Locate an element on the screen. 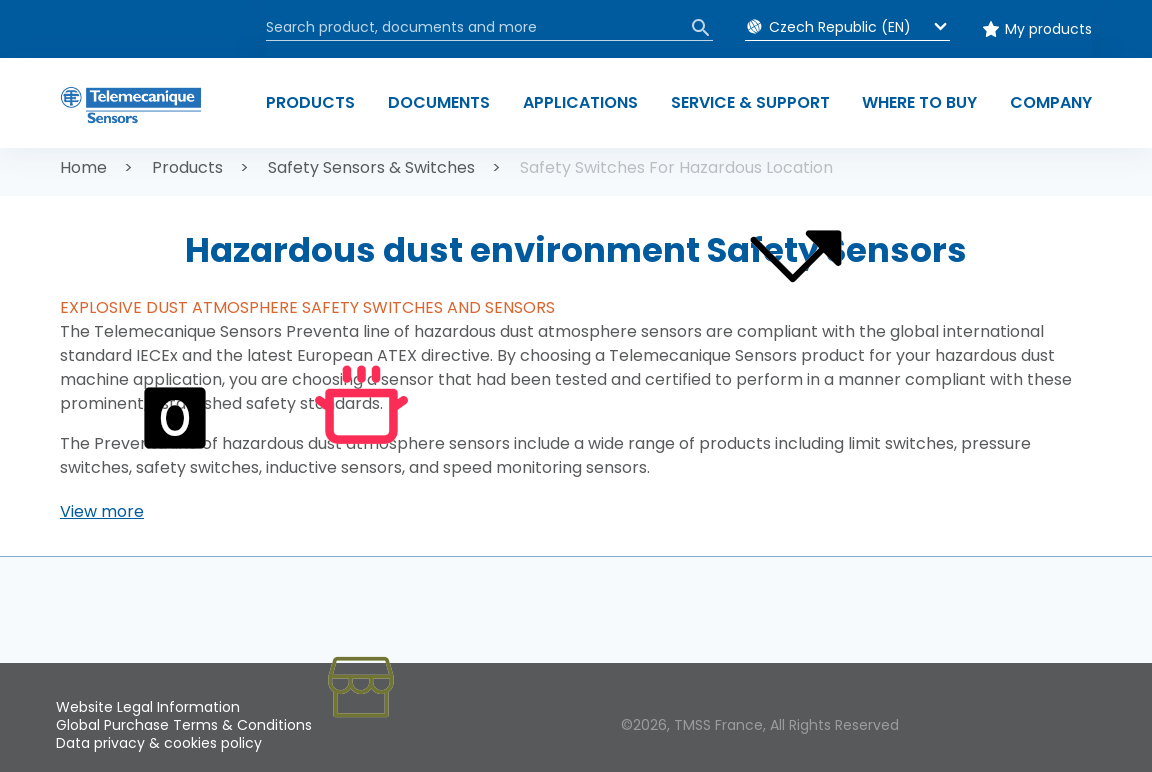  indicates zero or no items is located at coordinates (175, 418).